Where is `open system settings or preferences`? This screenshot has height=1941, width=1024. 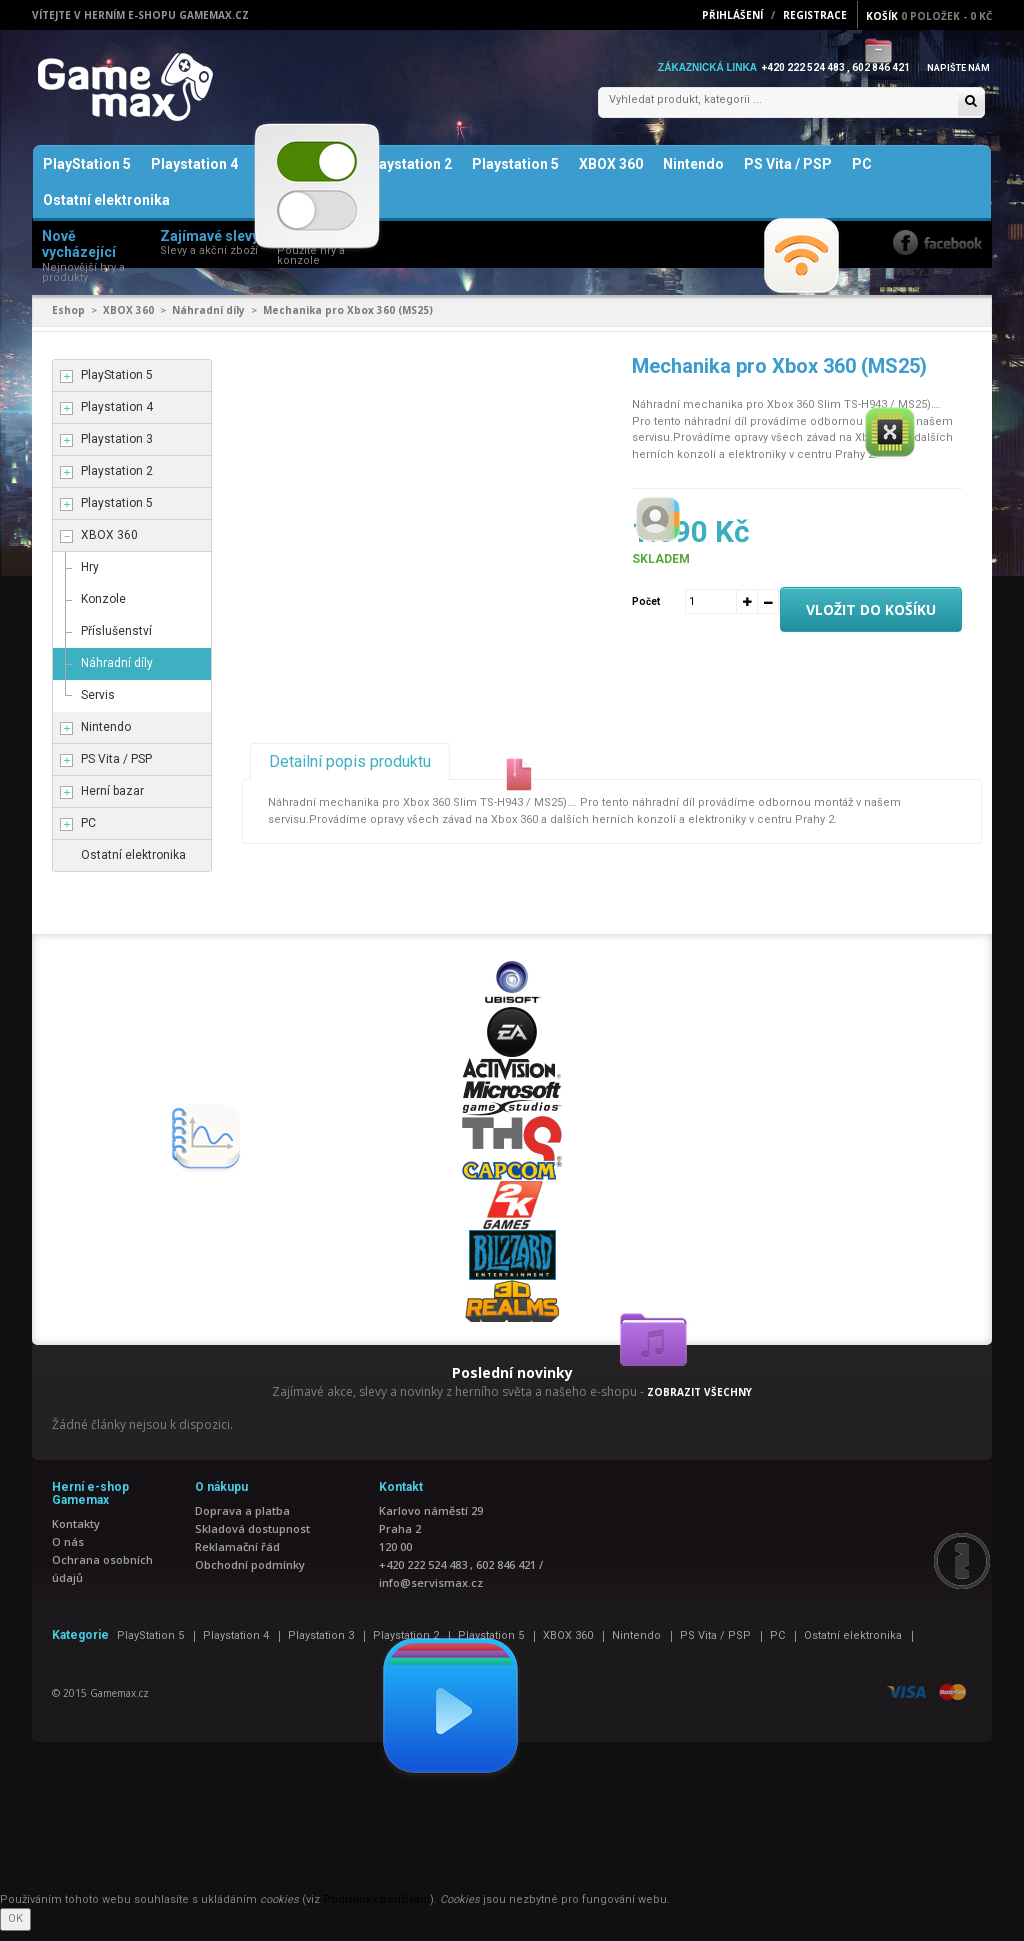 open system settings or preferences is located at coordinates (317, 186).